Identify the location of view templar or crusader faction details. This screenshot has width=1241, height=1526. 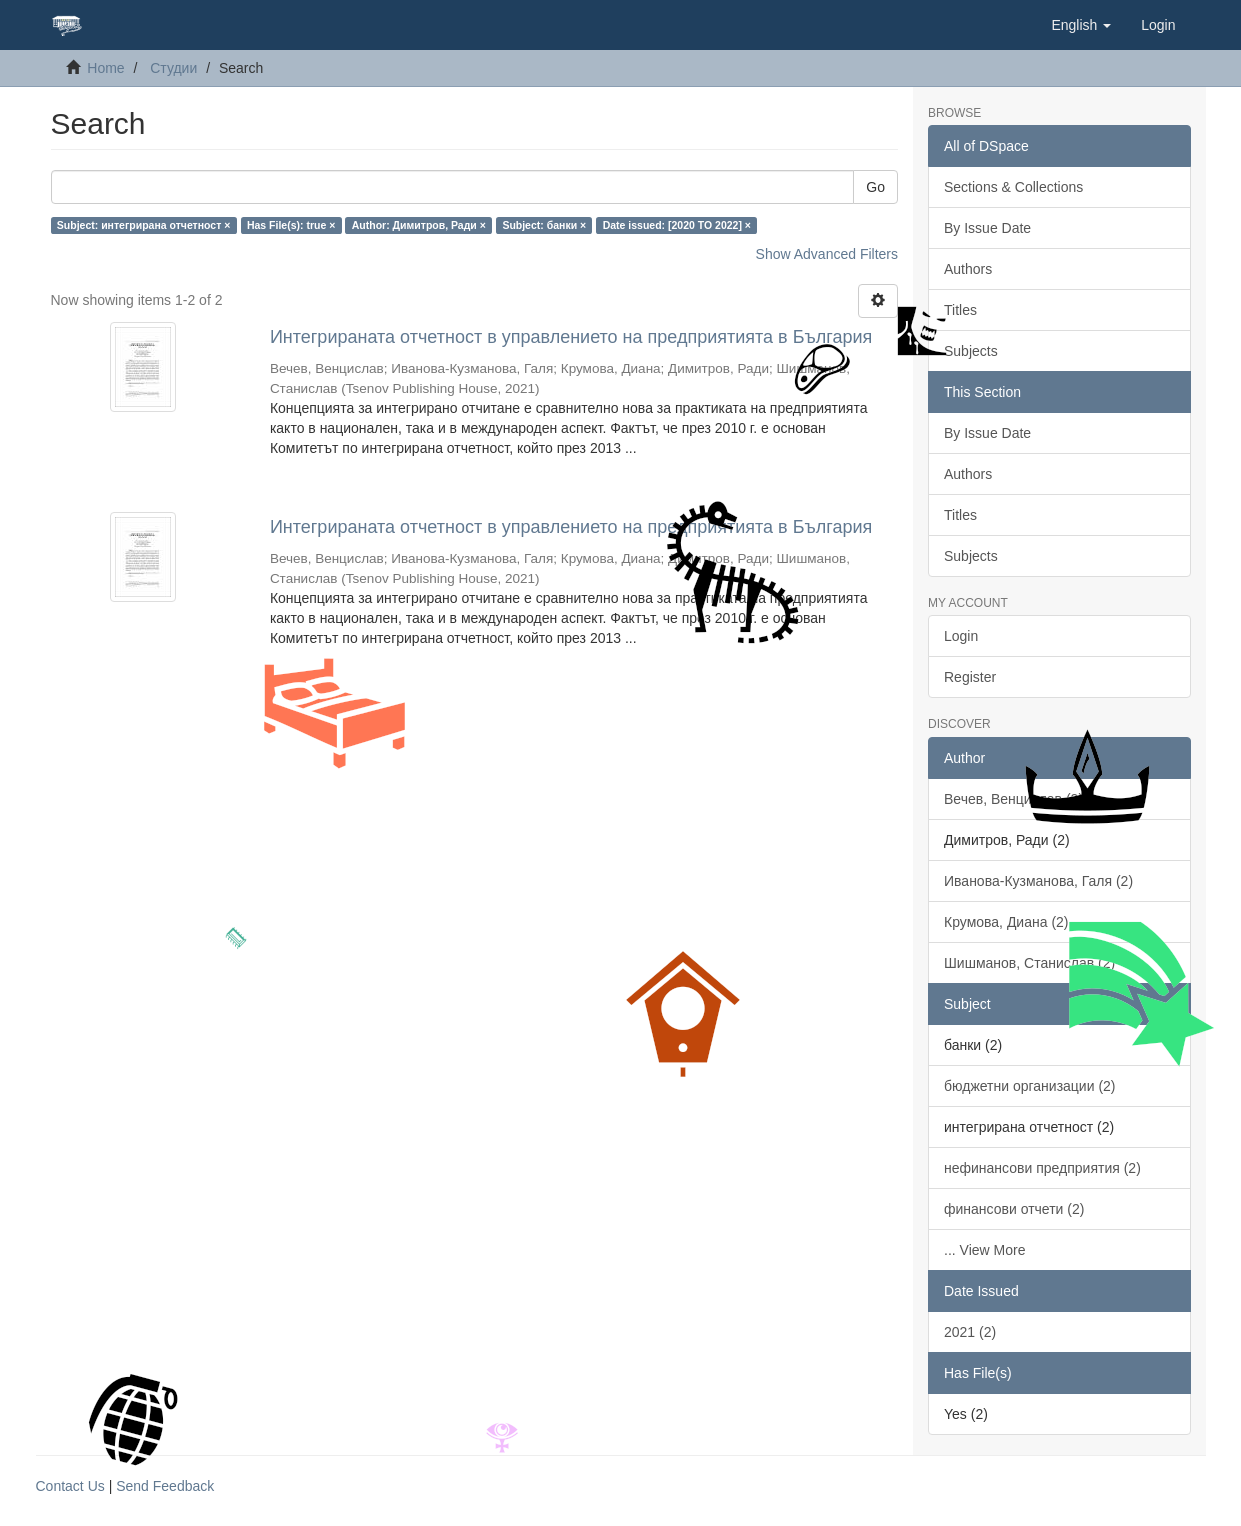
(502, 1436).